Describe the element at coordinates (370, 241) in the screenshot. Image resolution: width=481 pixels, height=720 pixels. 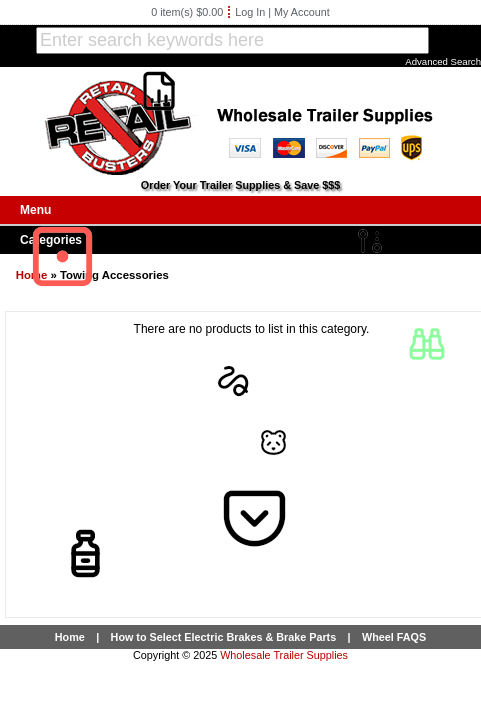
I see `indicates a draft pull request awaiting completion` at that location.